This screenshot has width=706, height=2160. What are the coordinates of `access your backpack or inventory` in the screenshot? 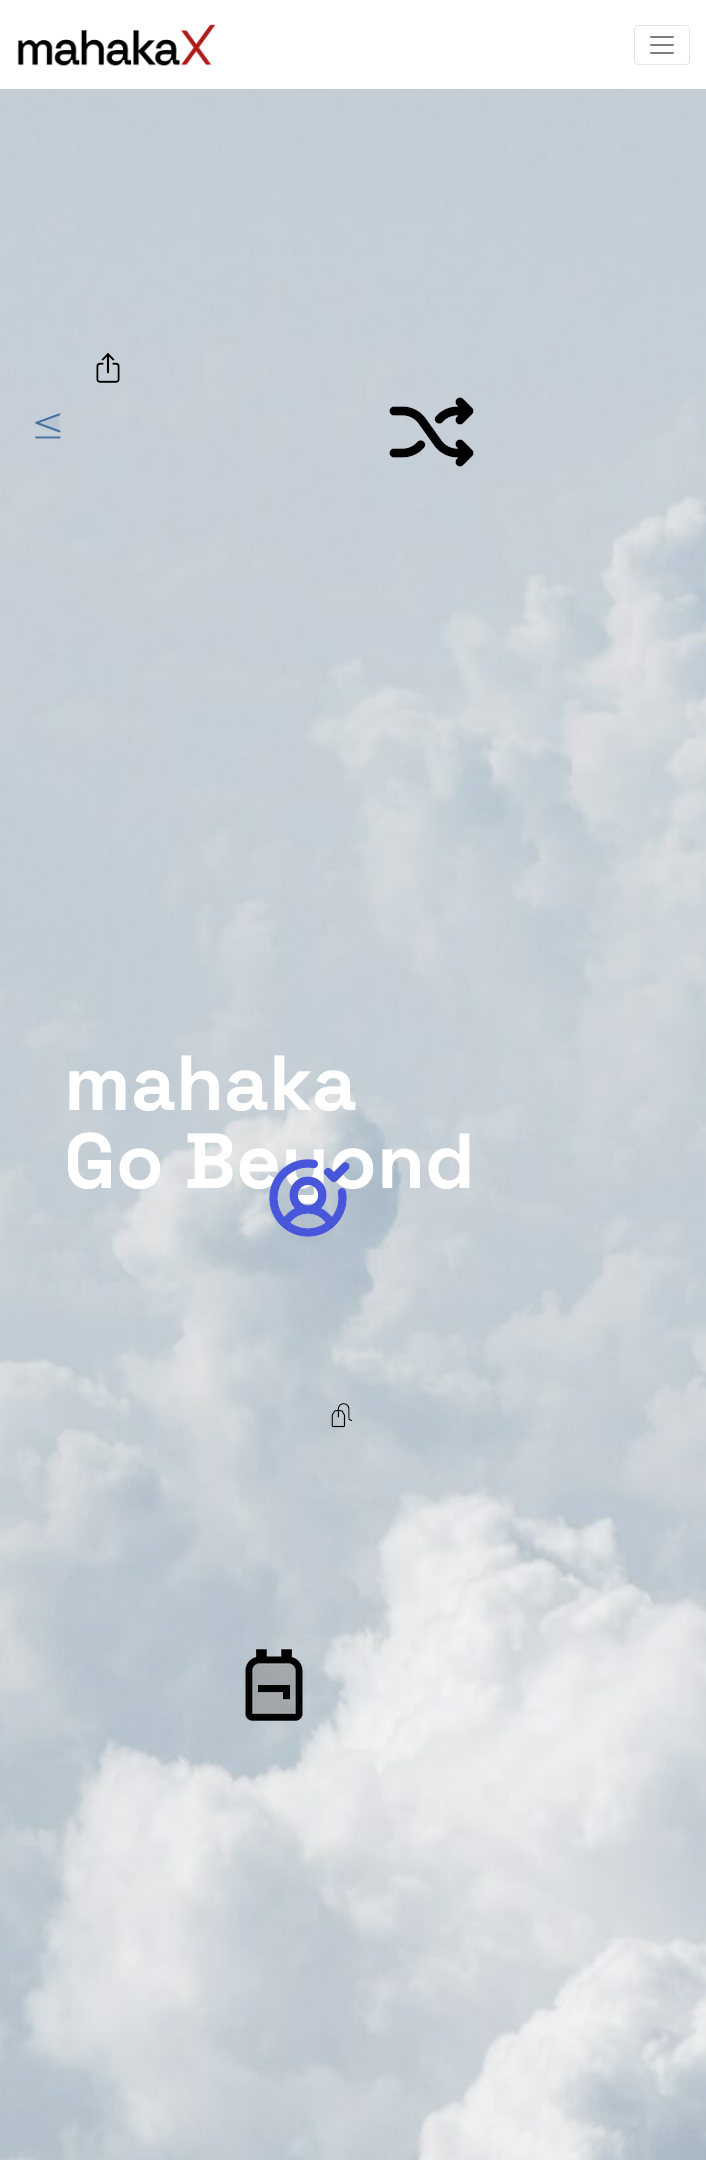 It's located at (274, 1685).